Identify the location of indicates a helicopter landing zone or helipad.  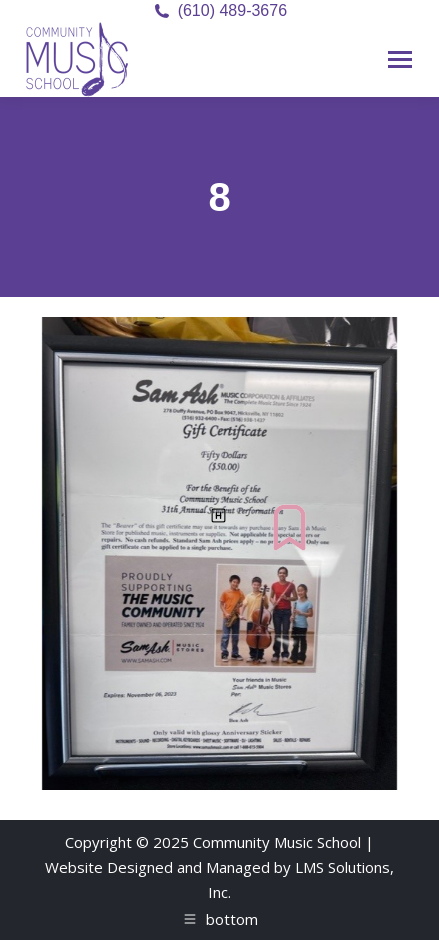
(218, 515).